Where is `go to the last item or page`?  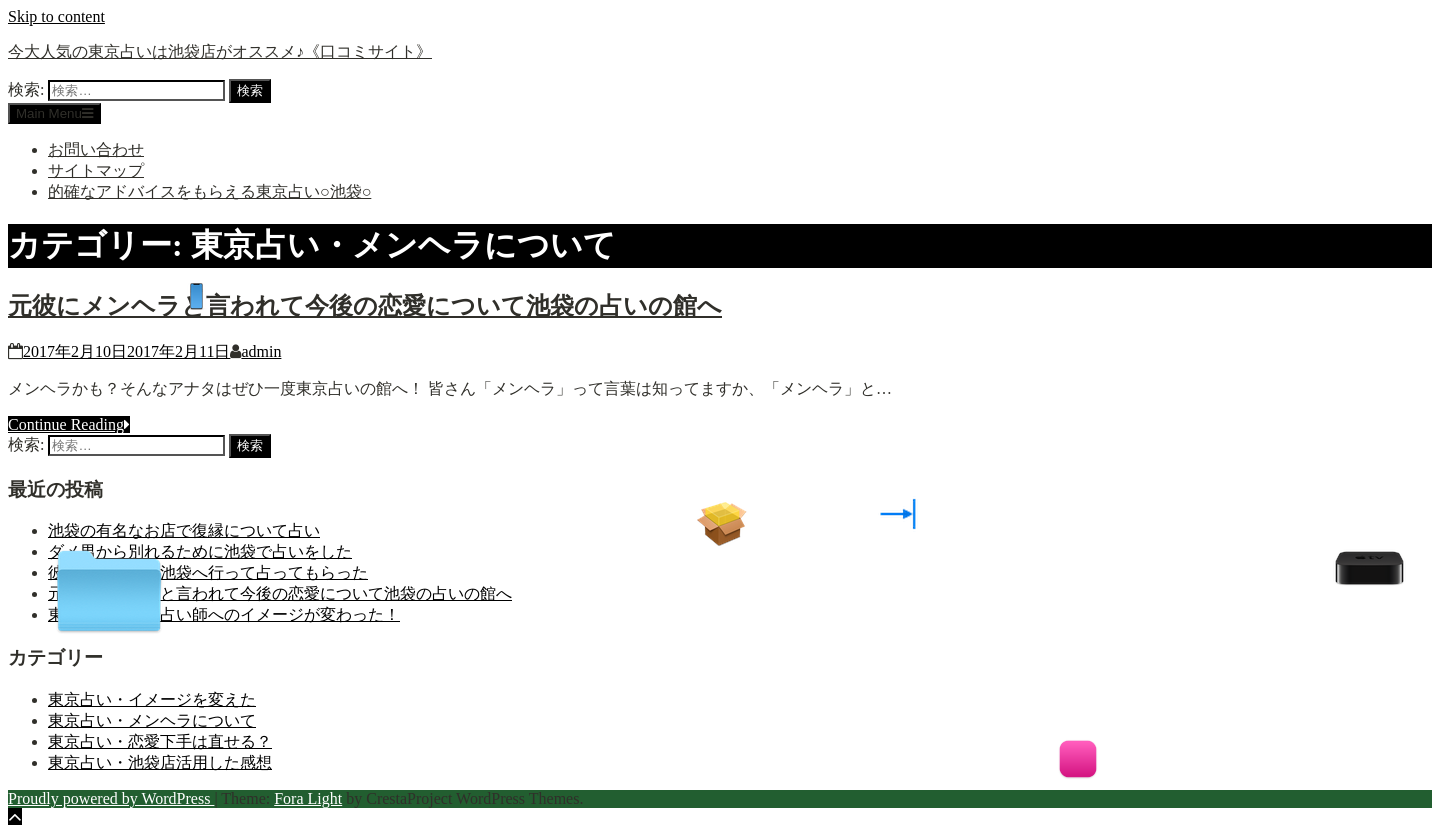
go to the last item or page is located at coordinates (898, 514).